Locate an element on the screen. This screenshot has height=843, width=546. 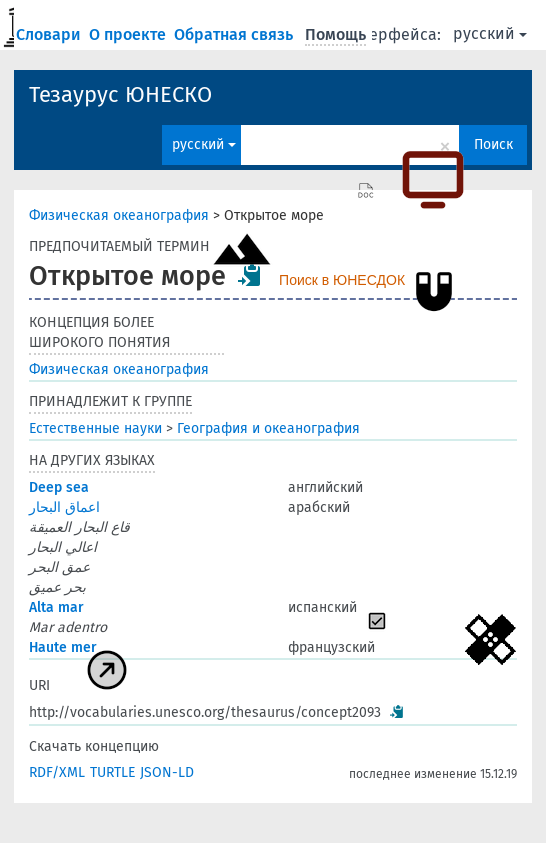
open a document file is located at coordinates (366, 191).